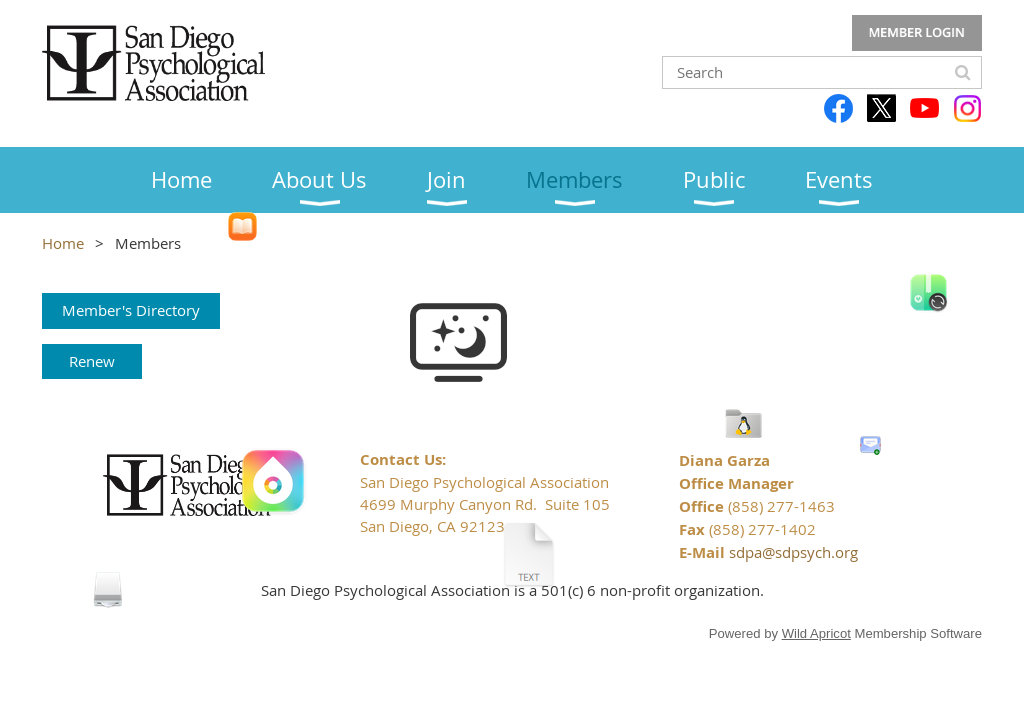  What do you see at coordinates (928, 292) in the screenshot?
I see `open yast system update manager` at bounding box center [928, 292].